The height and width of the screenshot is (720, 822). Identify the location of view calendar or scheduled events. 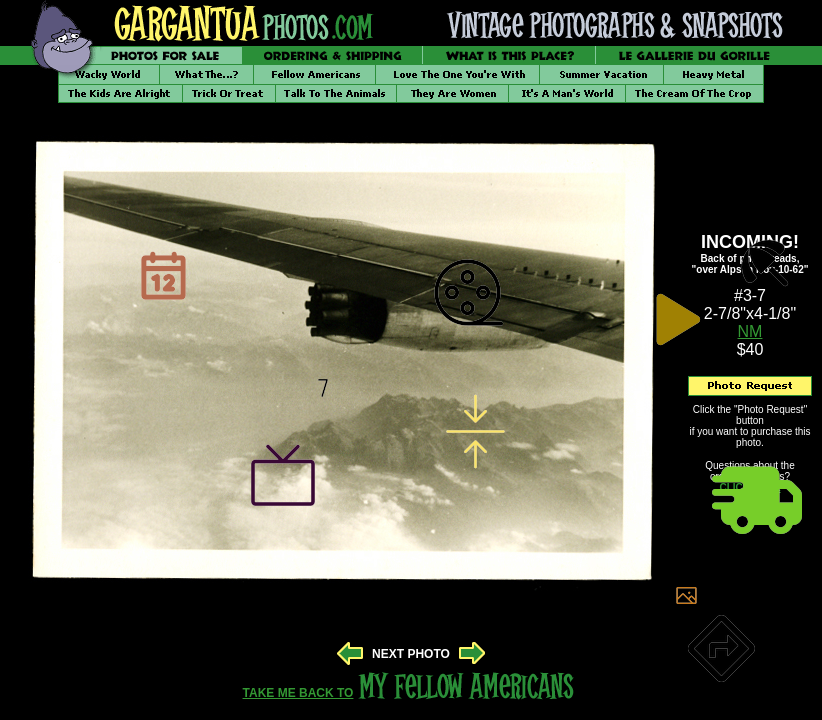
(163, 277).